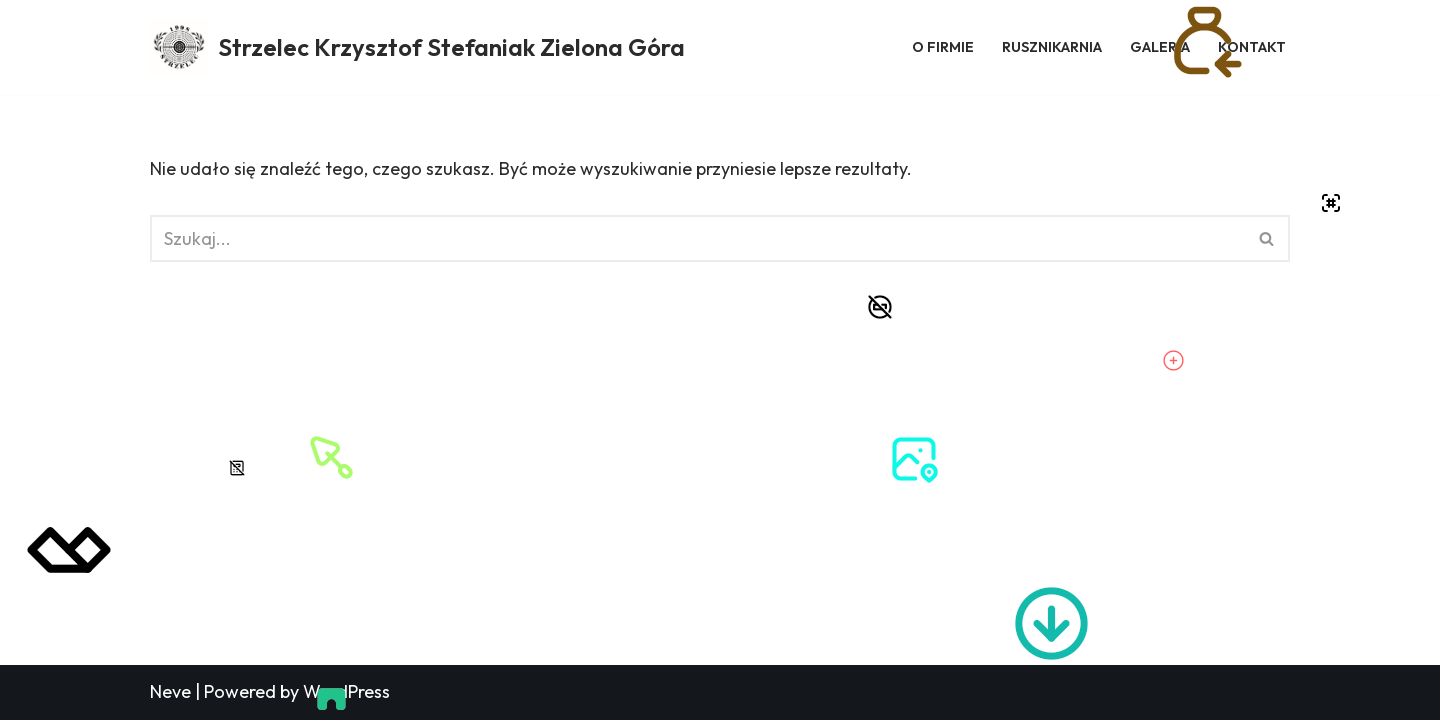  What do you see at coordinates (1204, 40) in the screenshot?
I see `return or refund money` at bounding box center [1204, 40].